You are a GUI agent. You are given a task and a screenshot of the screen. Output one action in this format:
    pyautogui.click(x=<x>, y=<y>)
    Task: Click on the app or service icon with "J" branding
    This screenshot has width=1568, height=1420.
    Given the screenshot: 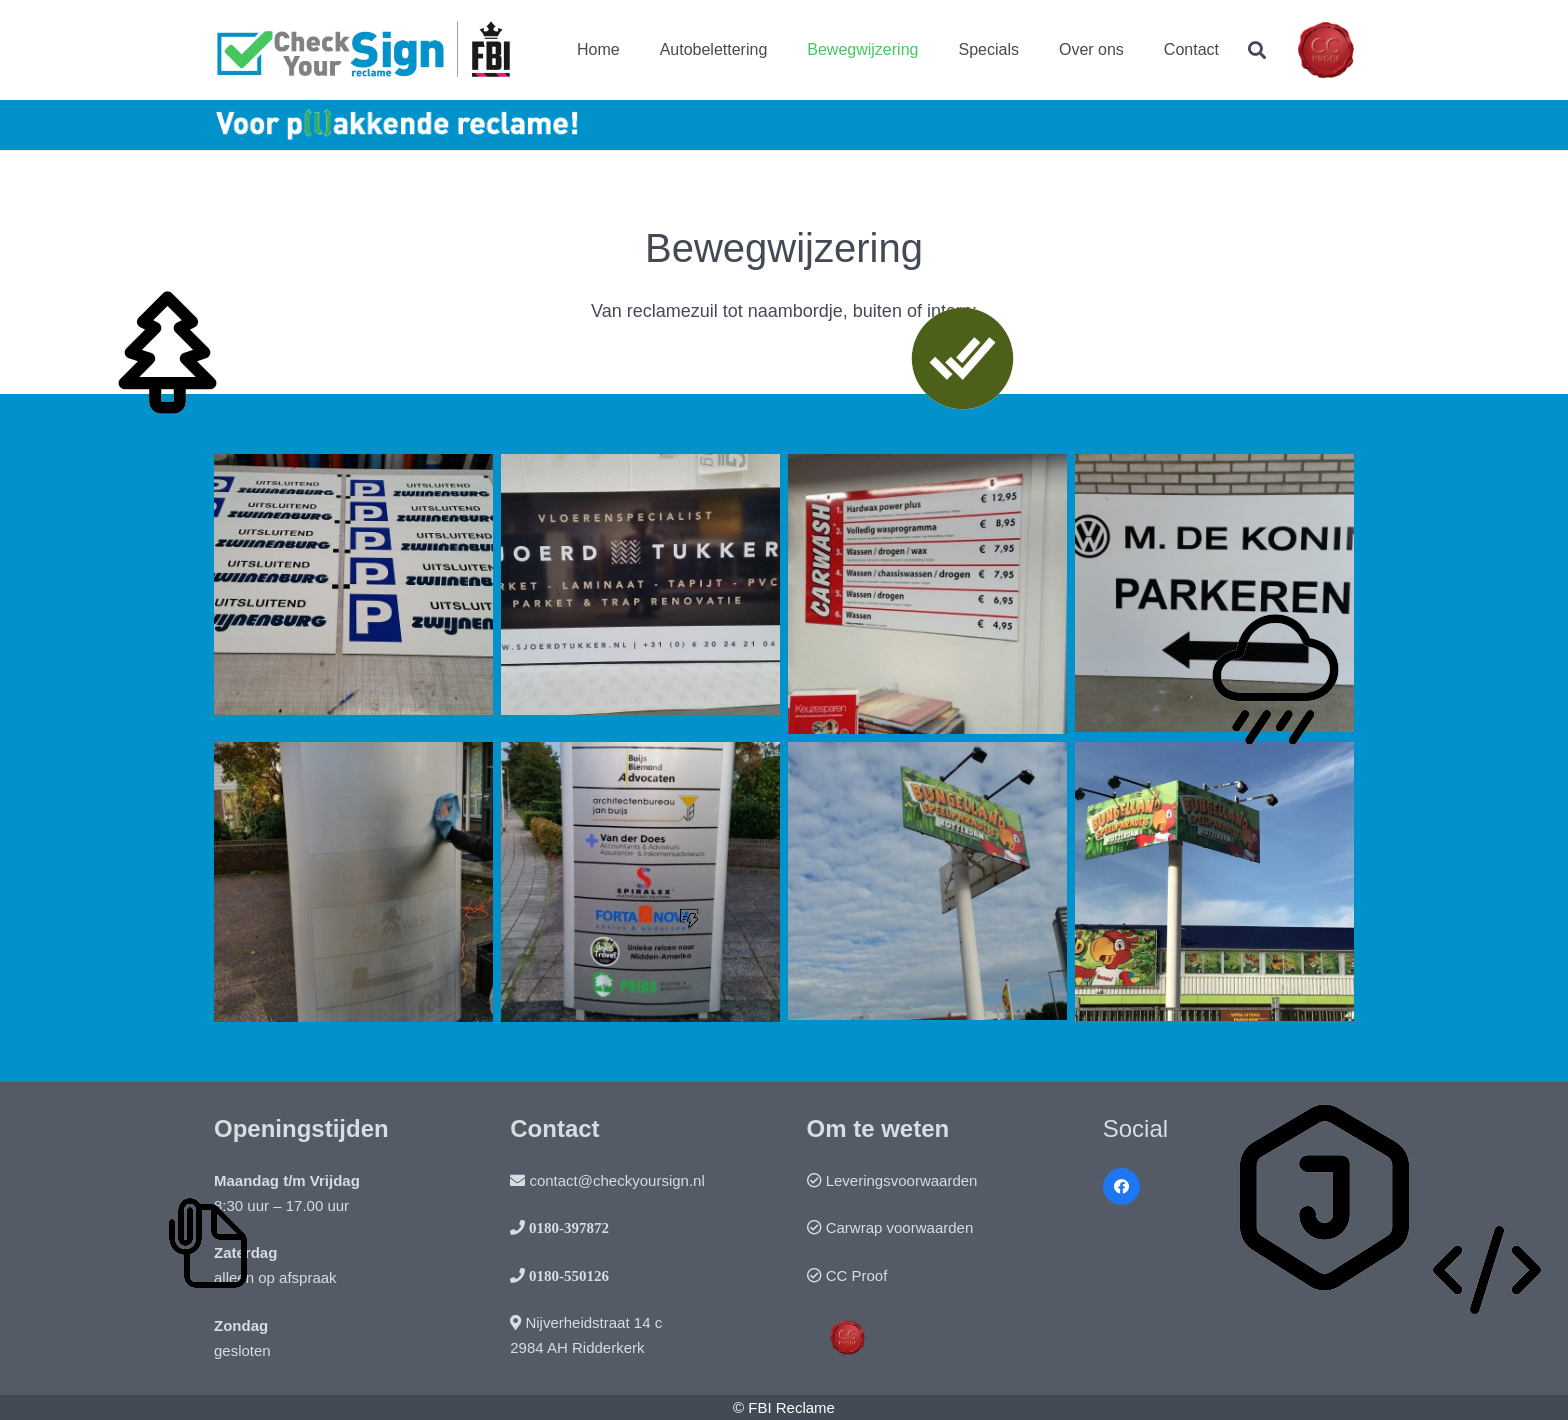 What is the action you would take?
    pyautogui.click(x=1324, y=1197)
    